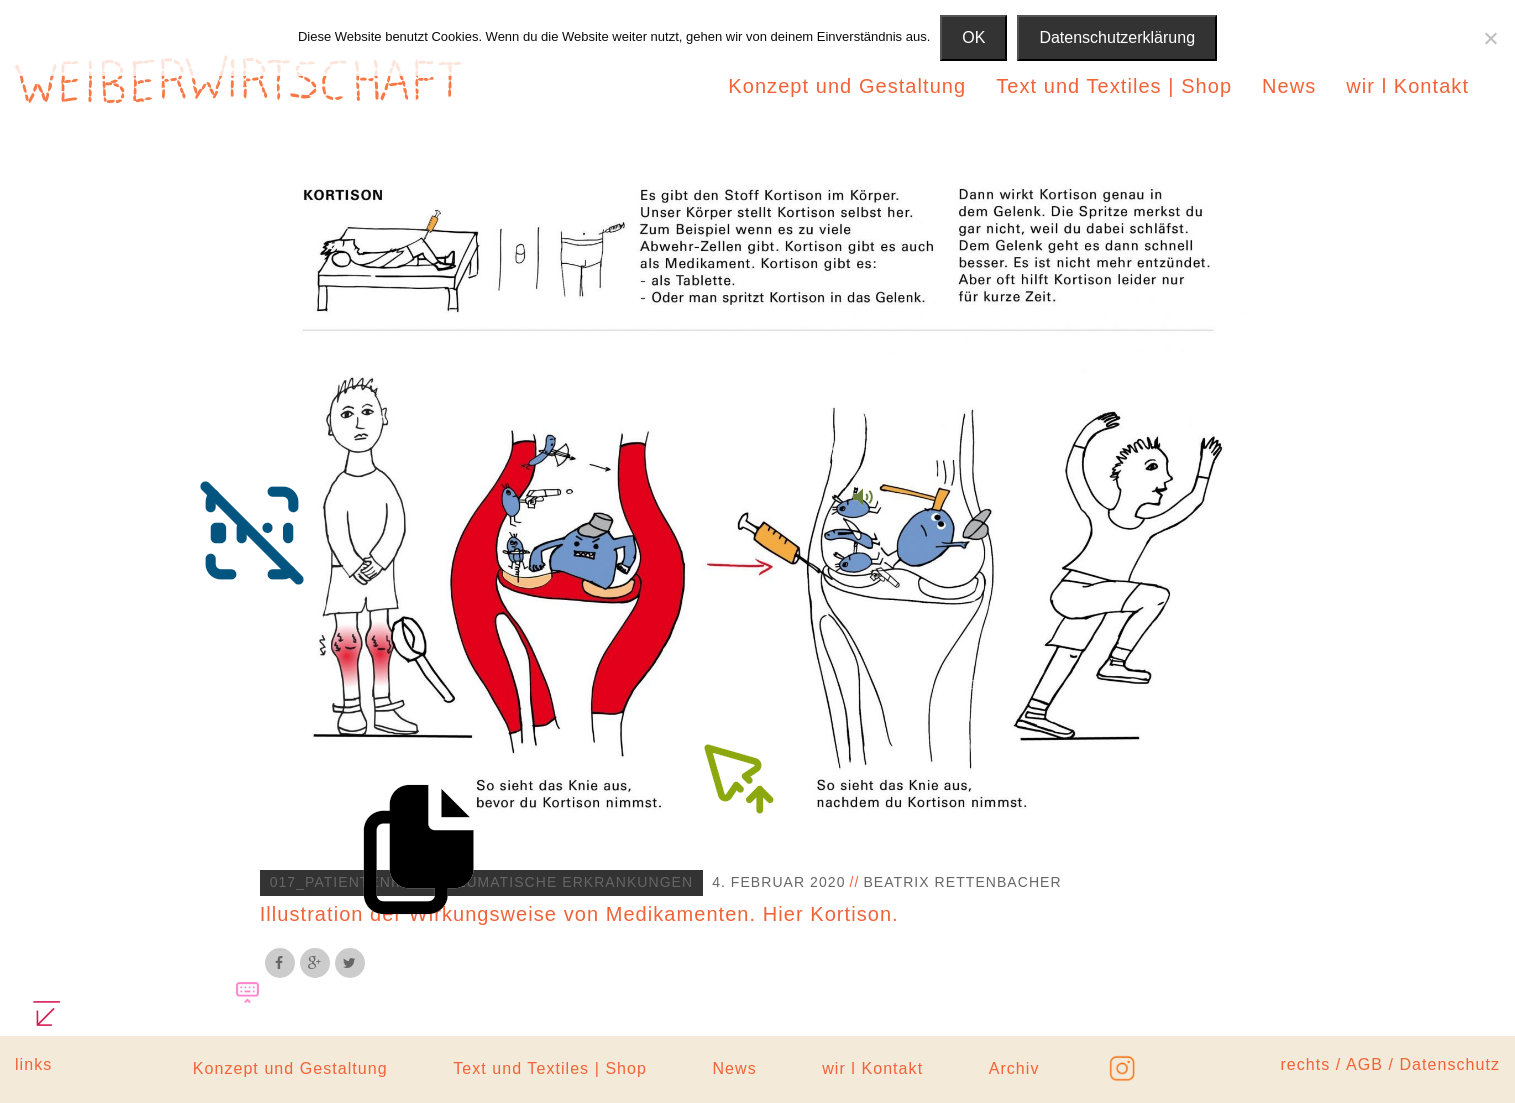  Describe the element at coordinates (863, 497) in the screenshot. I see `increase audio volume` at that location.